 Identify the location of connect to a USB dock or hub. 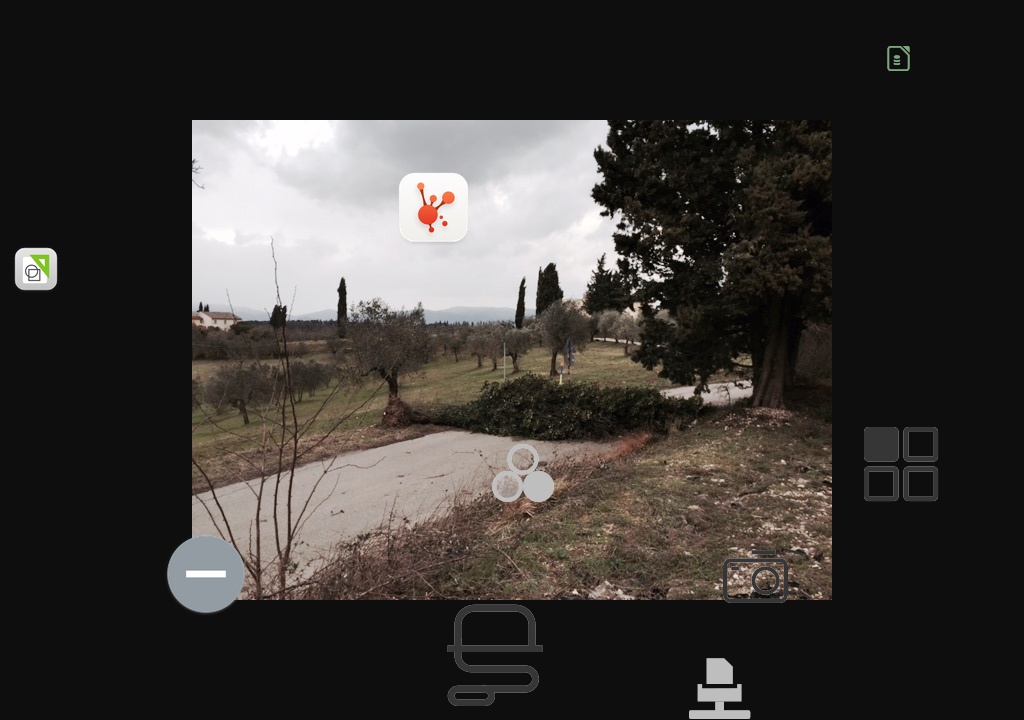
(495, 652).